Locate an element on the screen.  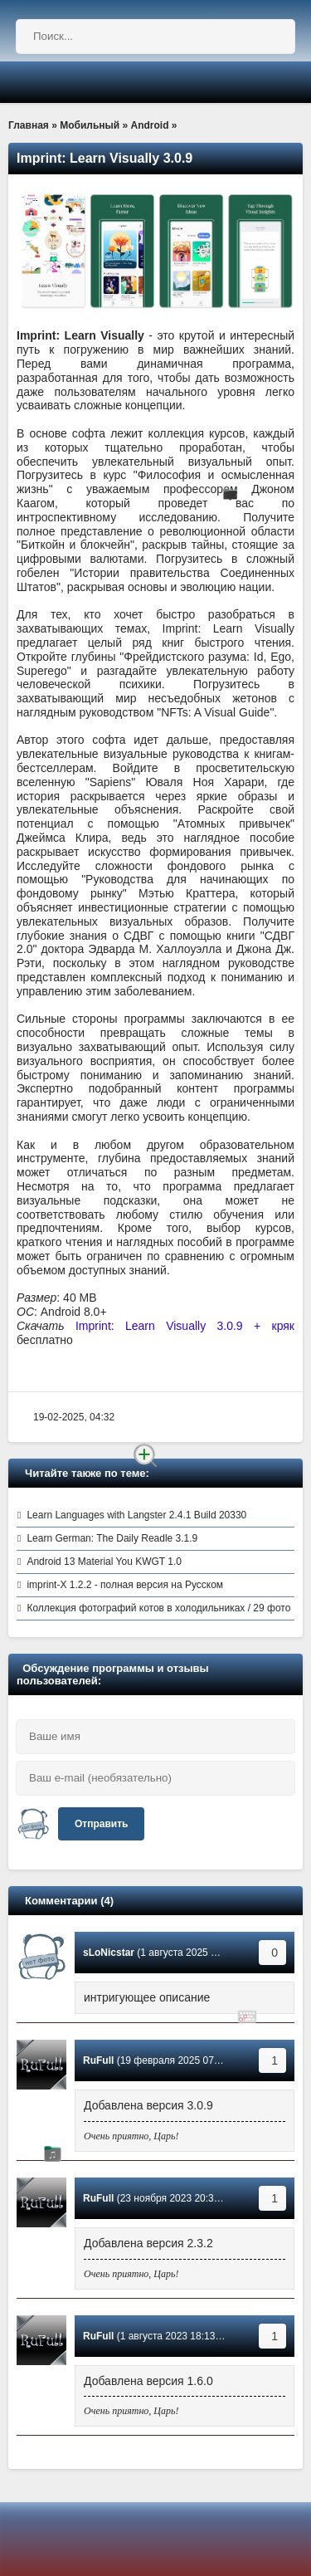
open wacom tablet files and drivers is located at coordinates (230, 494).